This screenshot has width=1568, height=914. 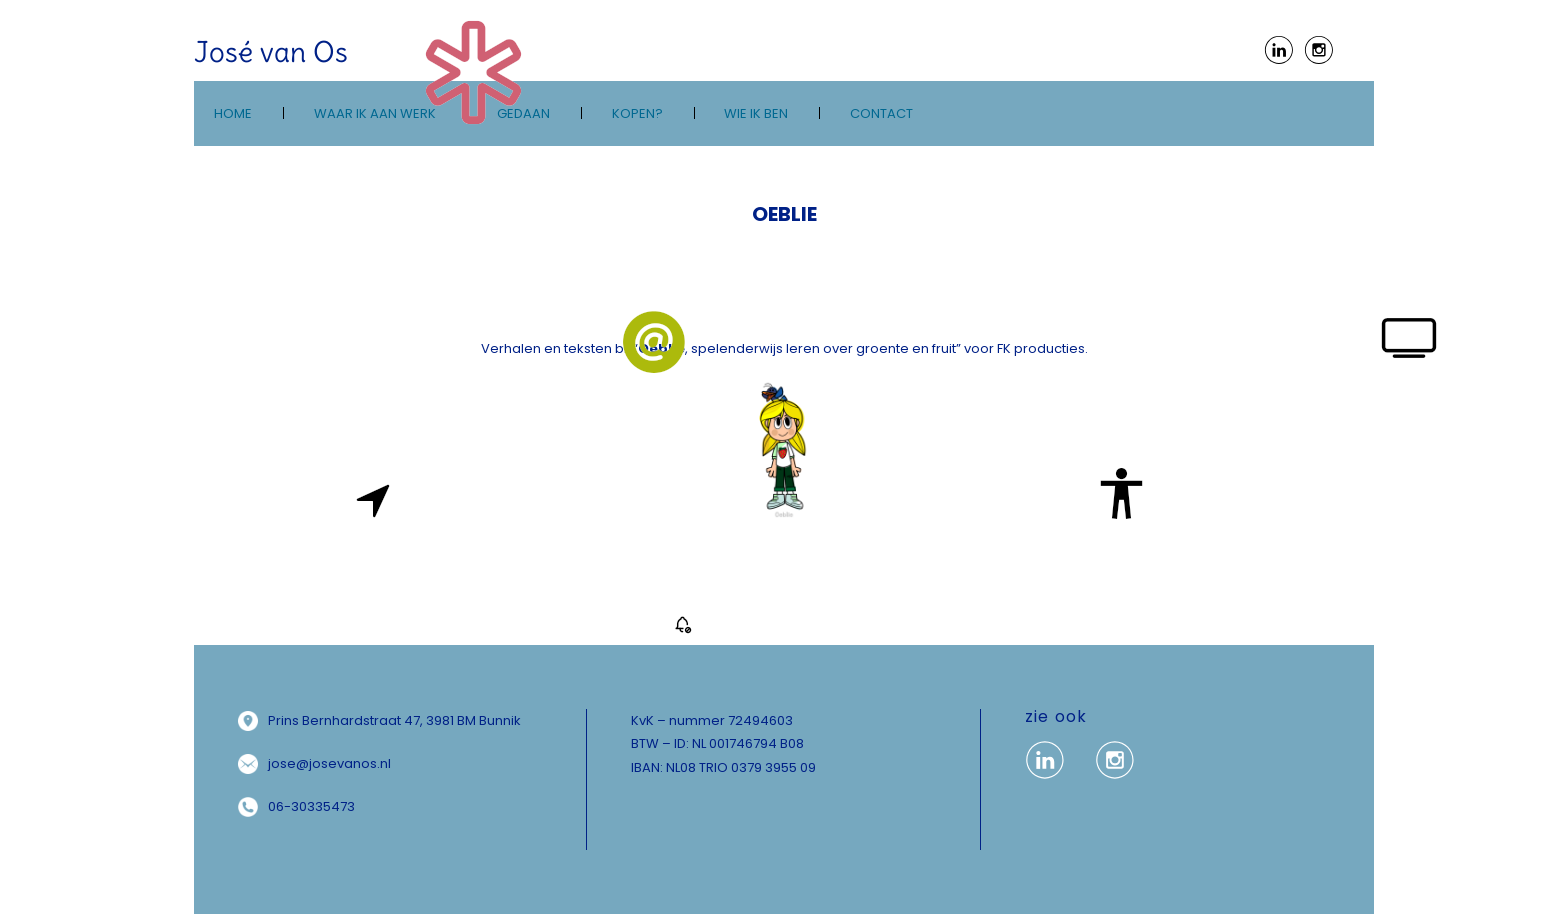 I want to click on access email or contact options, so click(x=654, y=342).